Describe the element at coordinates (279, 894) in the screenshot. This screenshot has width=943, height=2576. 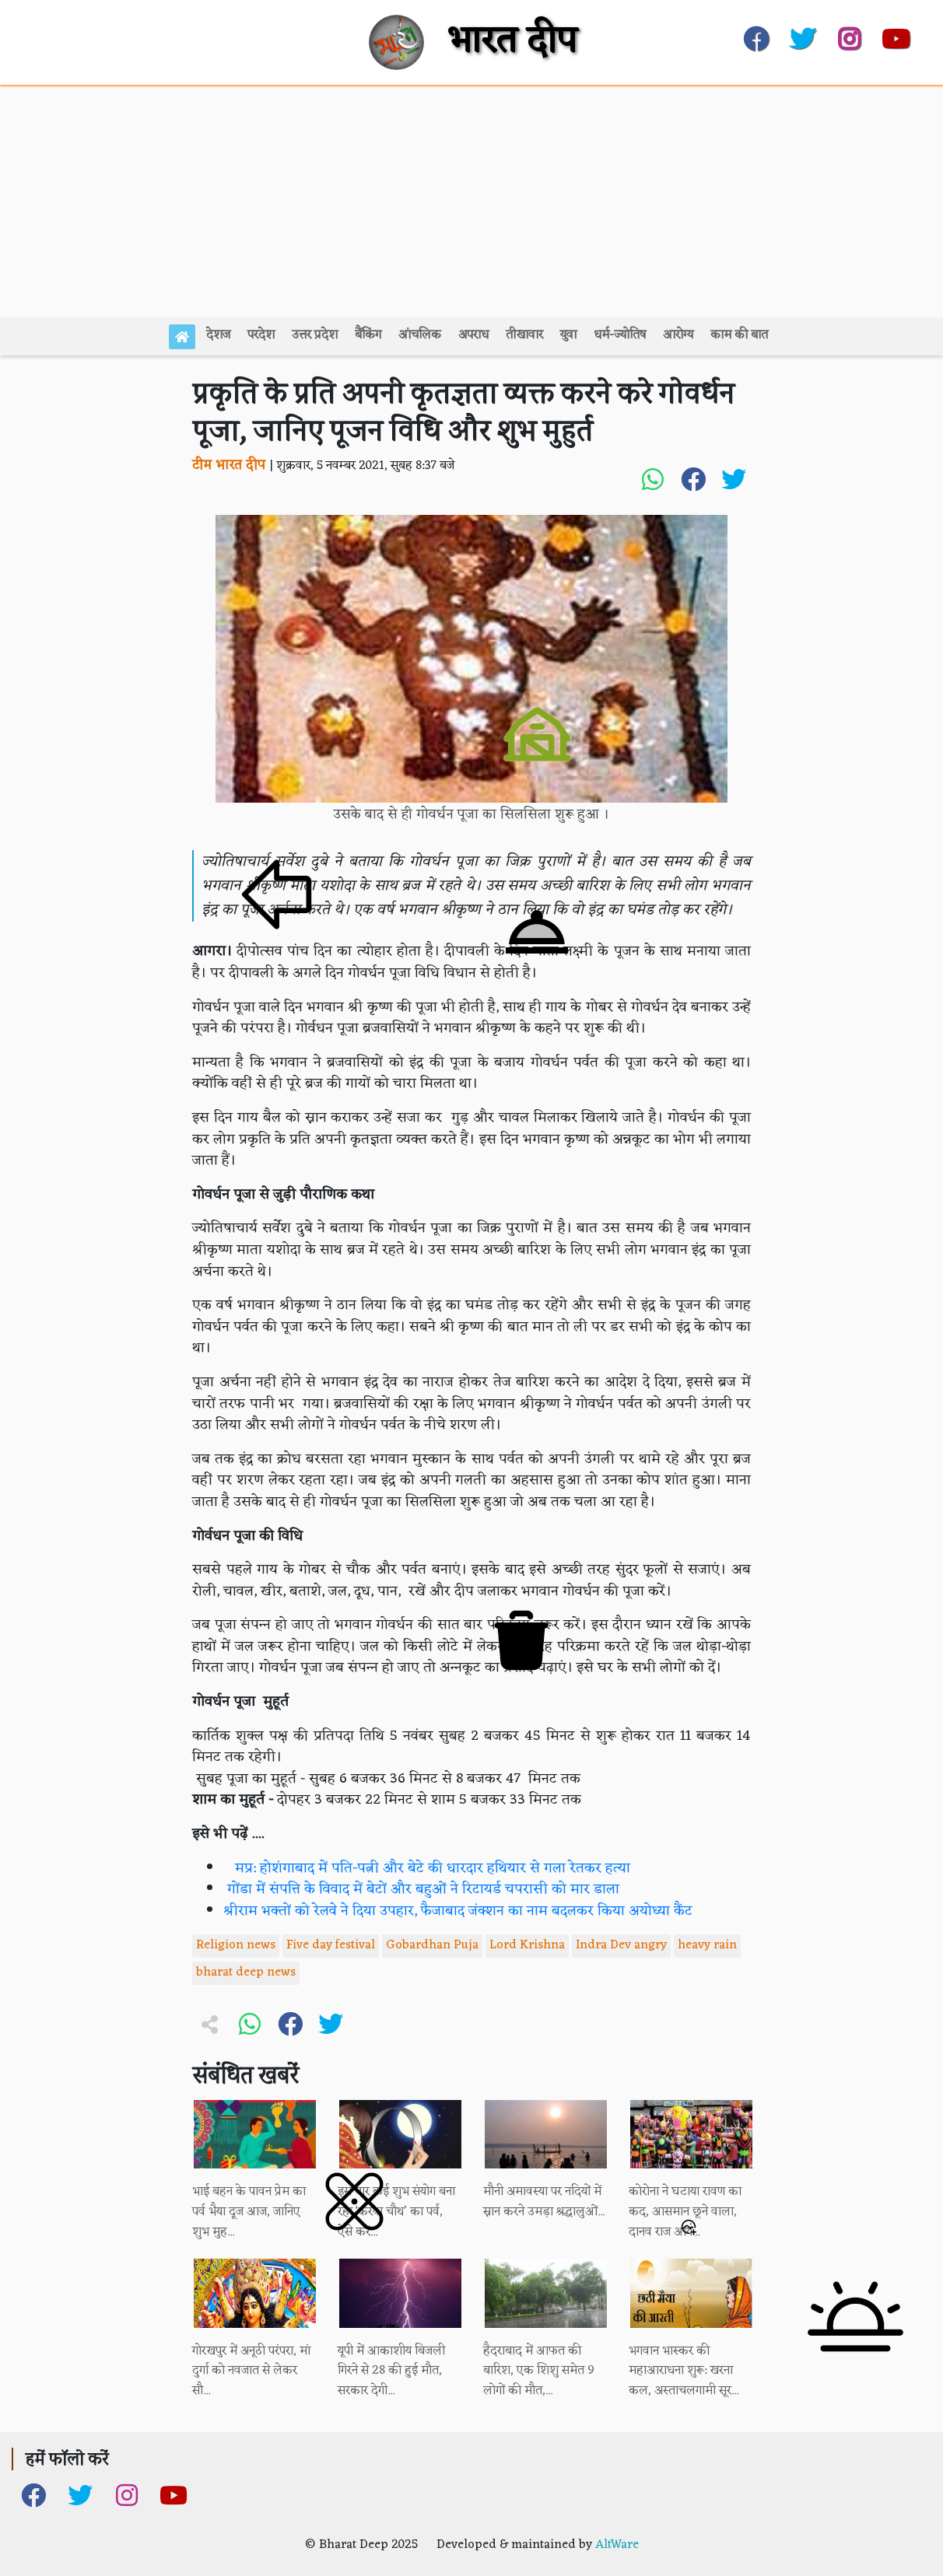
I see `go back to the previous screen` at that location.